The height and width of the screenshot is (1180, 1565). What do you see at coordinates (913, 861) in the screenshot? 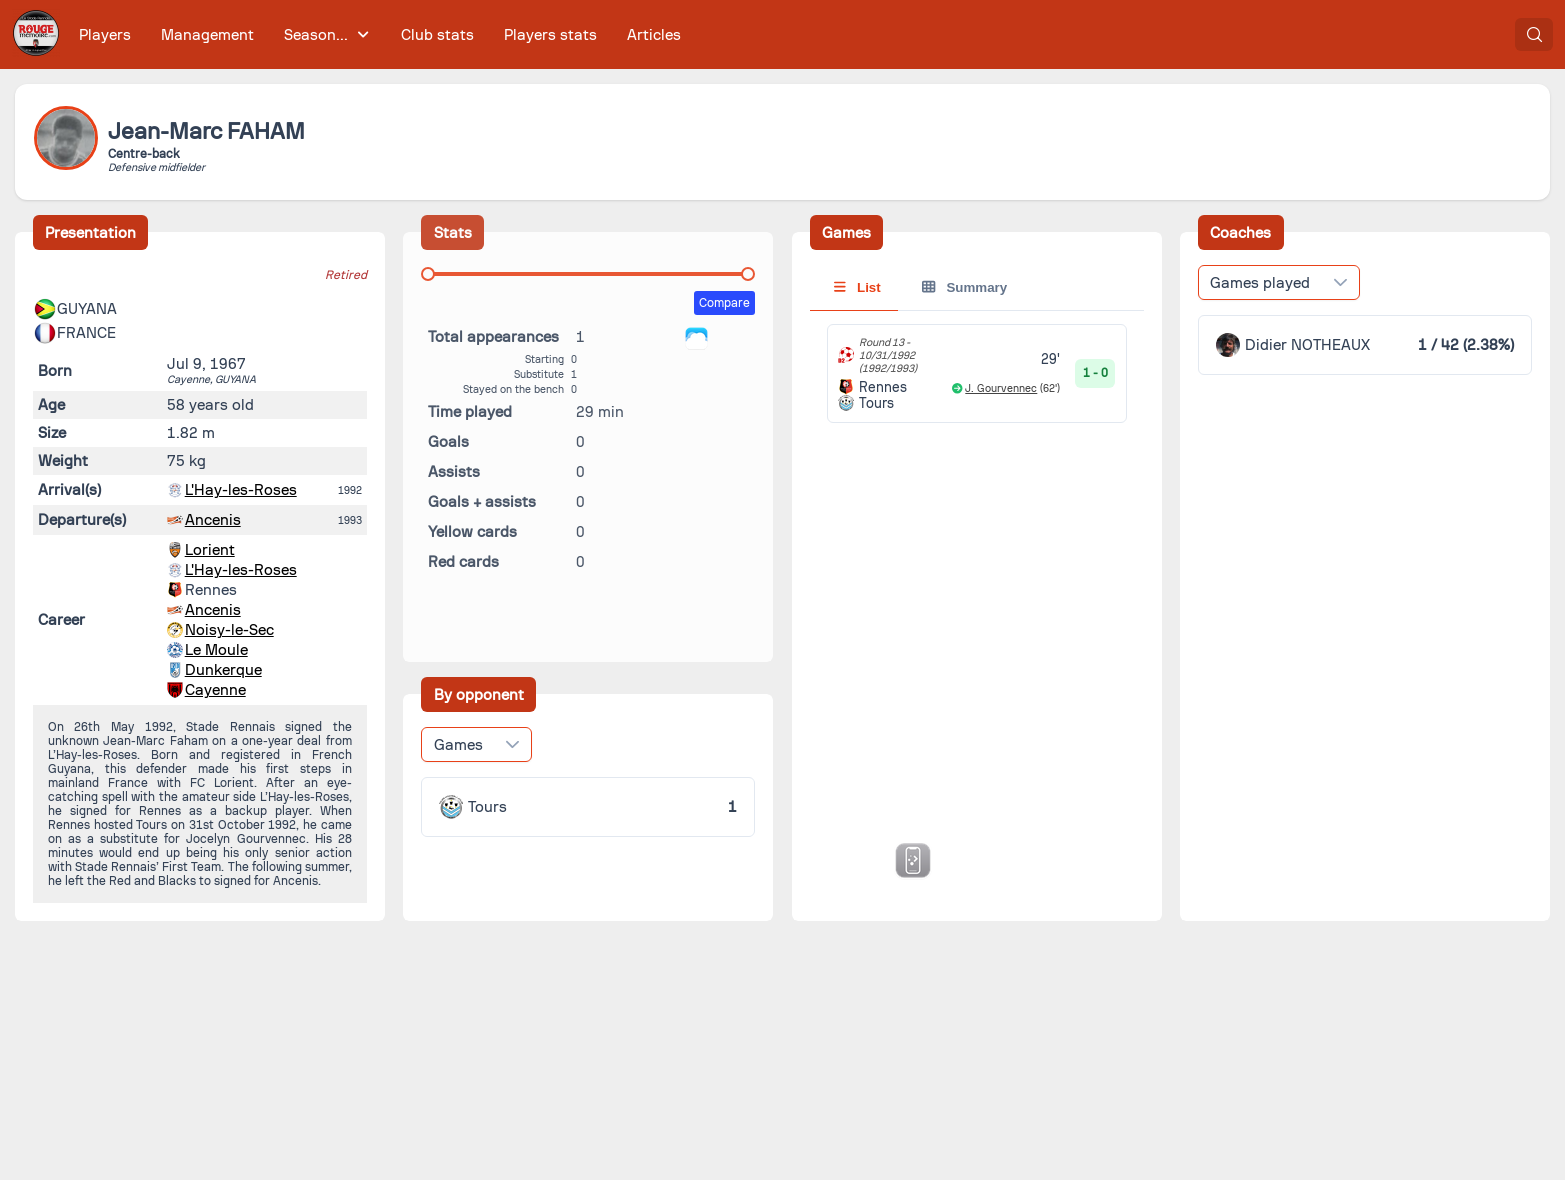
I see `configure kde connect settings` at bounding box center [913, 861].